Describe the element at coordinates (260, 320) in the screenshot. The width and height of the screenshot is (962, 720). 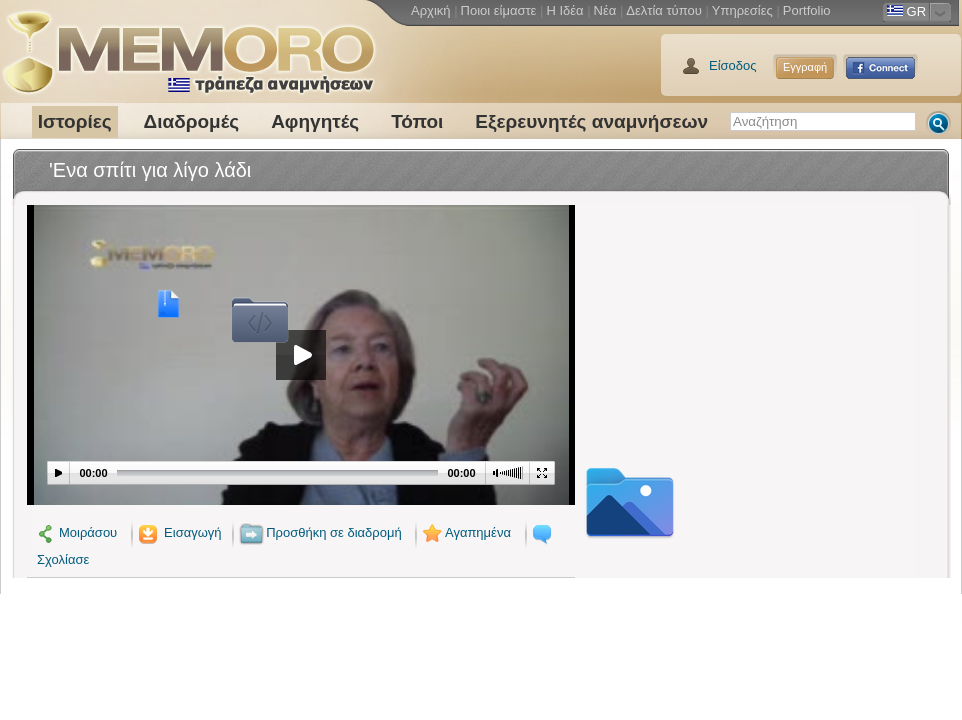
I see `open your code projects folder` at that location.